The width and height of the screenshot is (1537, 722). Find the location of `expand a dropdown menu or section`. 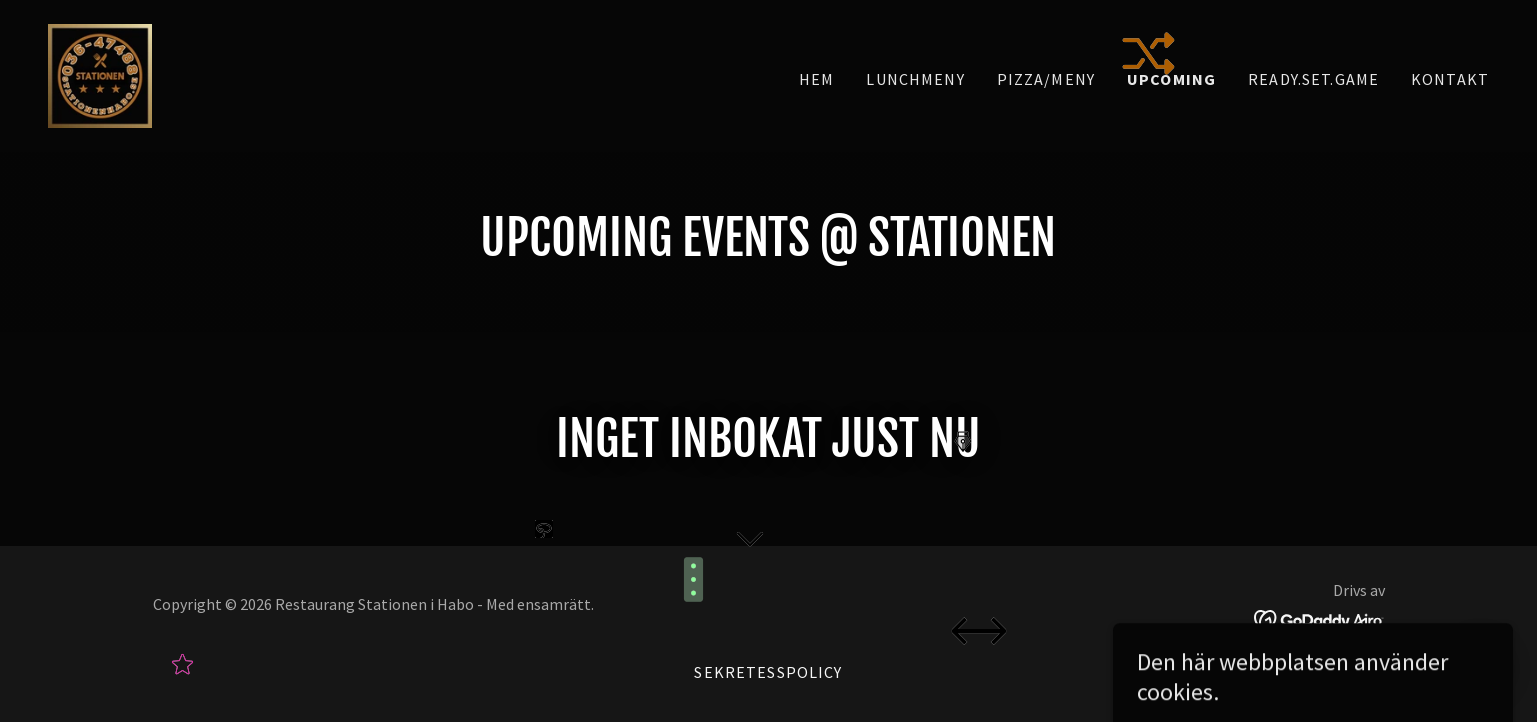

expand a dropdown menu or section is located at coordinates (750, 538).